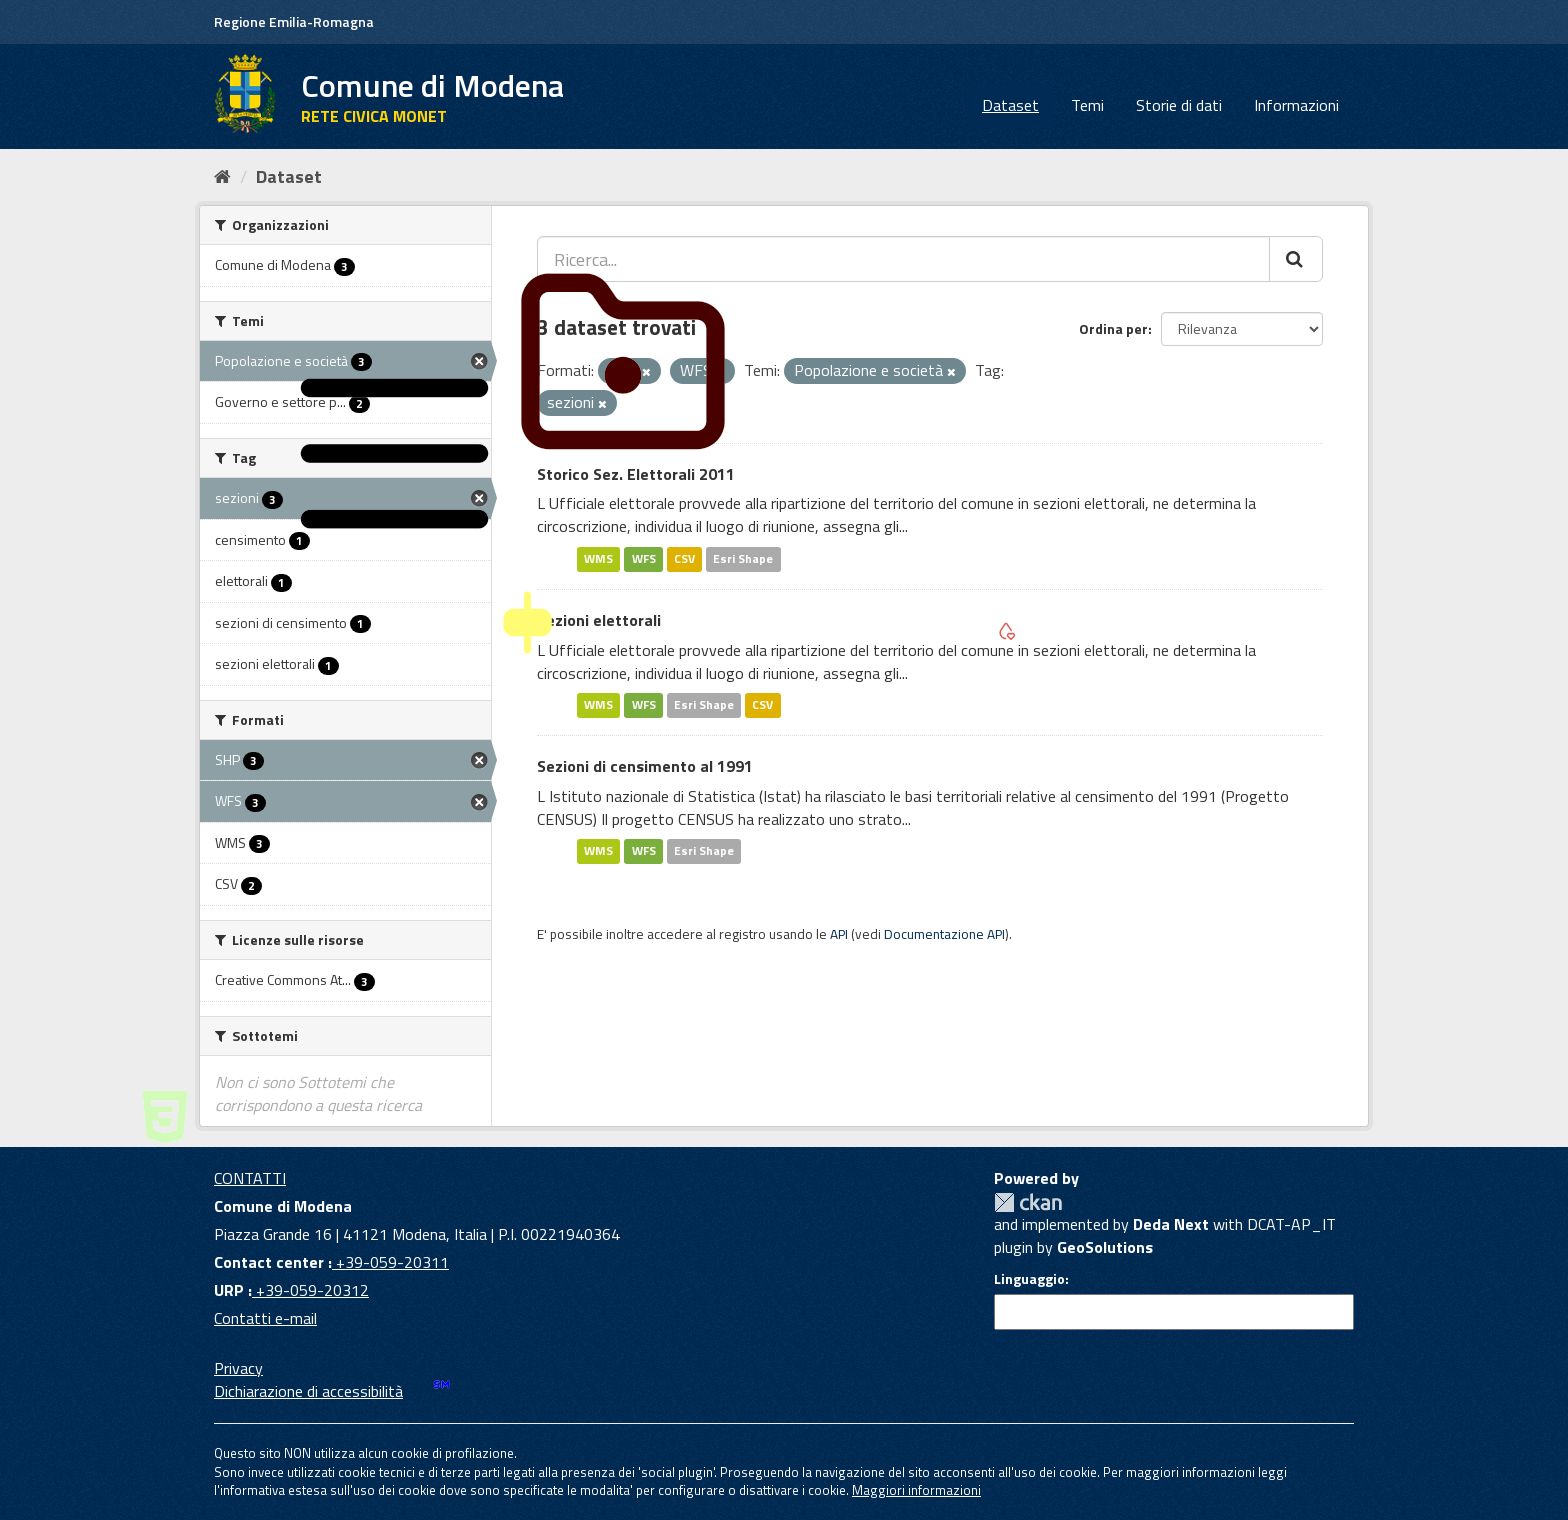 The width and height of the screenshot is (1568, 1520). I want to click on folder with new or unread content, so click(623, 366).